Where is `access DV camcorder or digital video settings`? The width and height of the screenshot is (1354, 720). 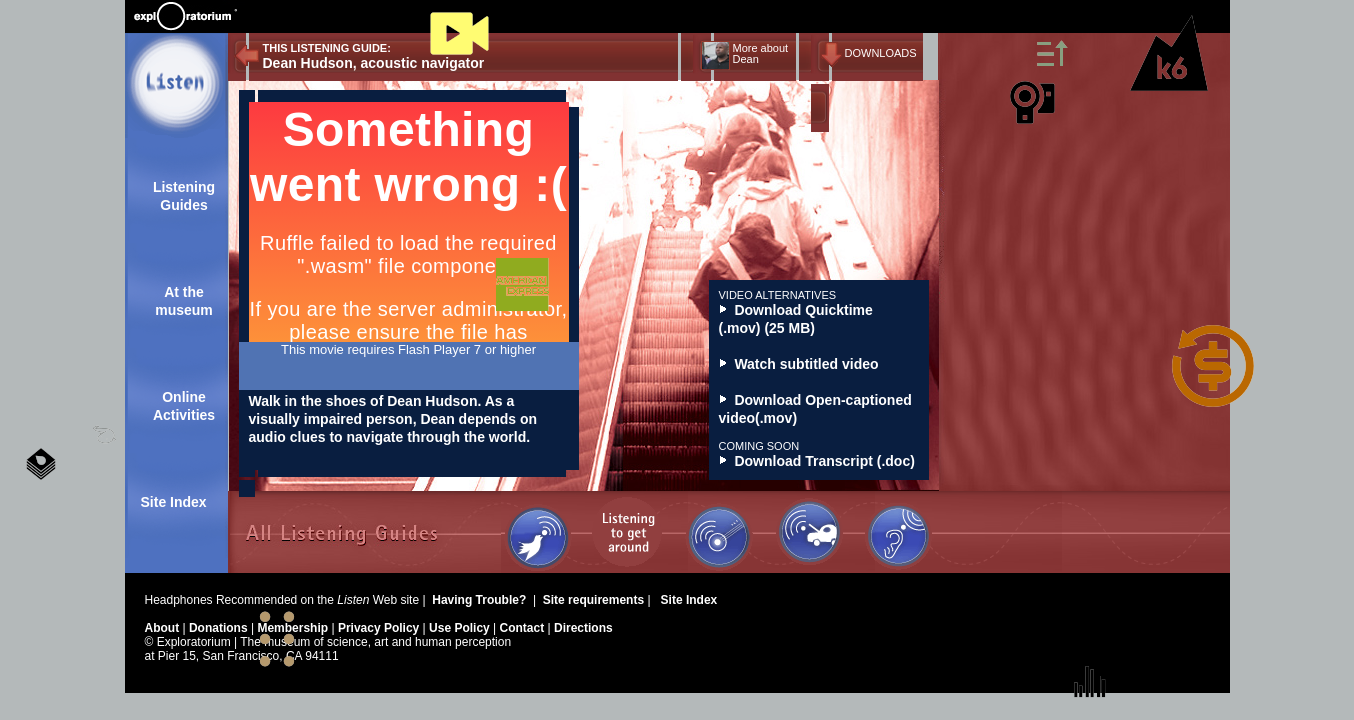
access DV camcorder or digital video settings is located at coordinates (1033, 102).